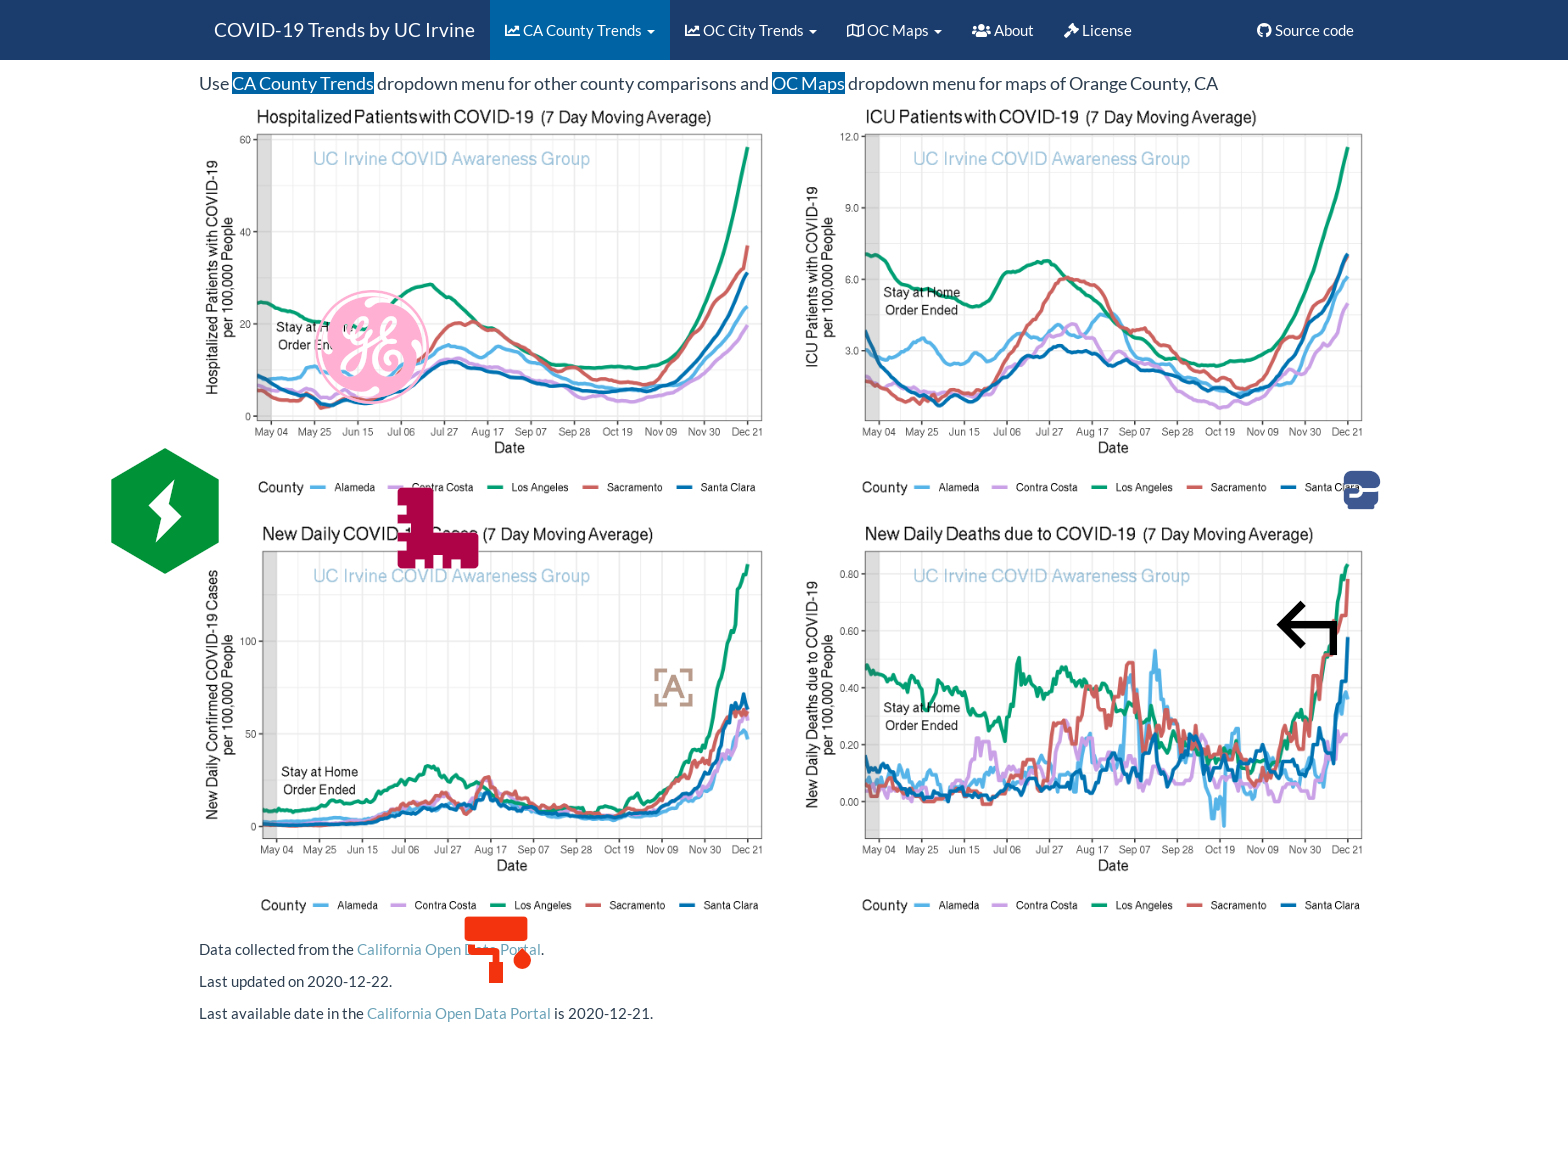 This screenshot has width=1568, height=1152. Describe the element at coordinates (438, 528) in the screenshot. I see `access measurement or ruler tool` at that location.